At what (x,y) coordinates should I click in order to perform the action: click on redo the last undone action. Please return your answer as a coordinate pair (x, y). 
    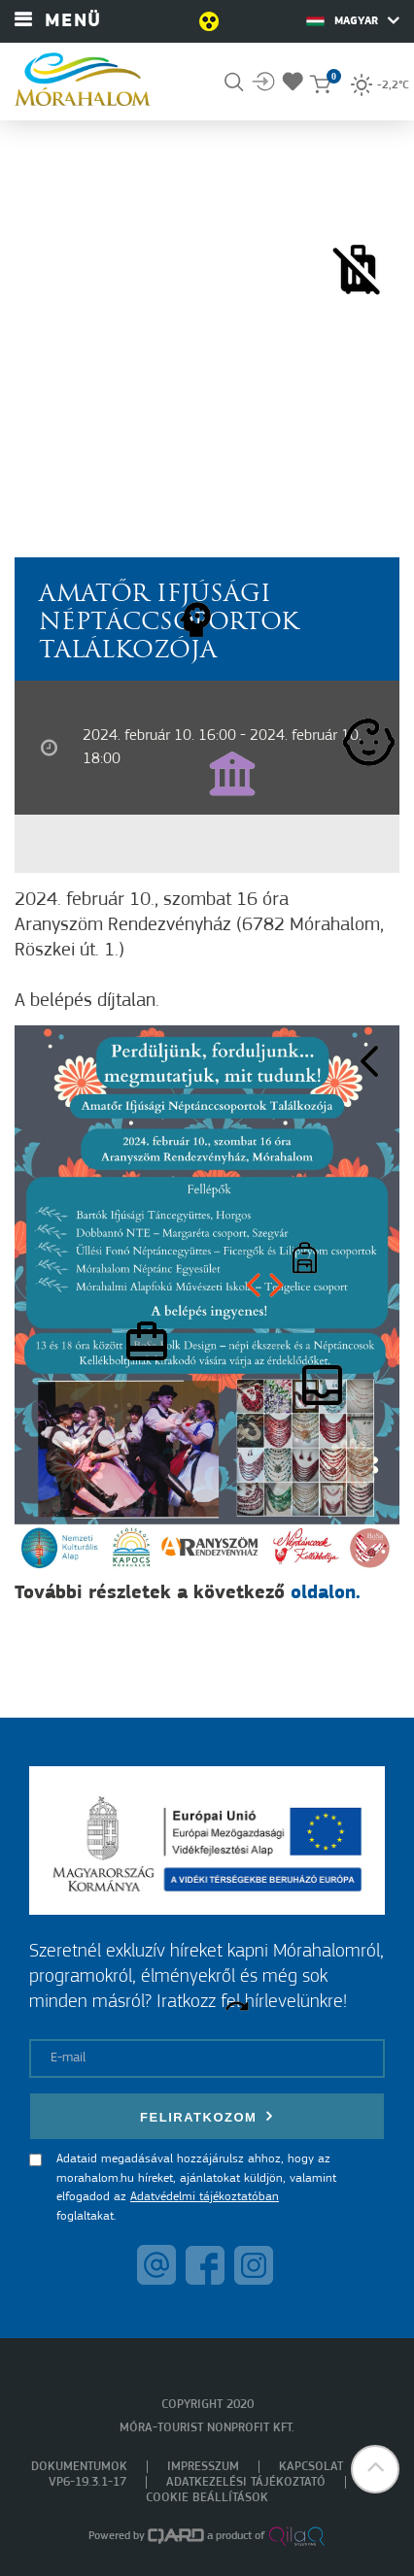
    Looking at the image, I should click on (237, 2006).